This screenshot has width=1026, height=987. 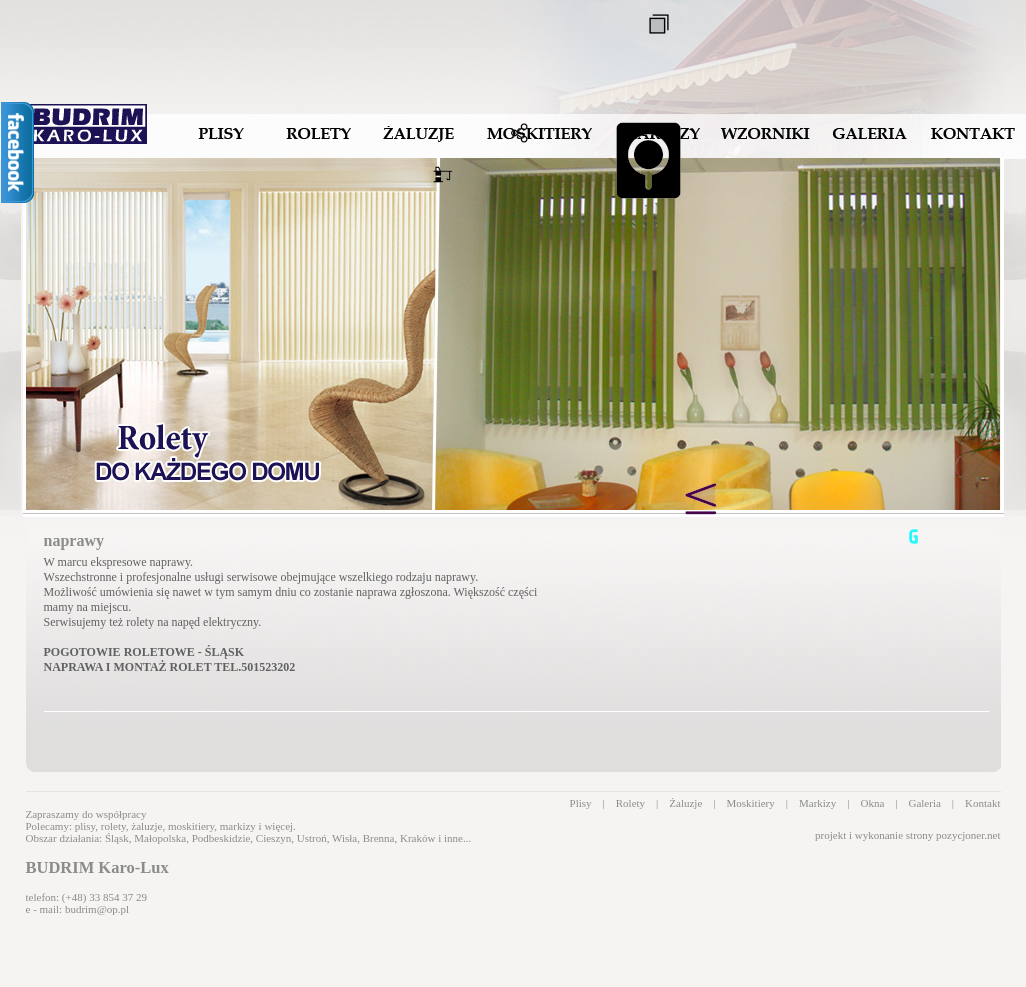 What do you see at coordinates (442, 174) in the screenshot?
I see `access construction or building management tools` at bounding box center [442, 174].